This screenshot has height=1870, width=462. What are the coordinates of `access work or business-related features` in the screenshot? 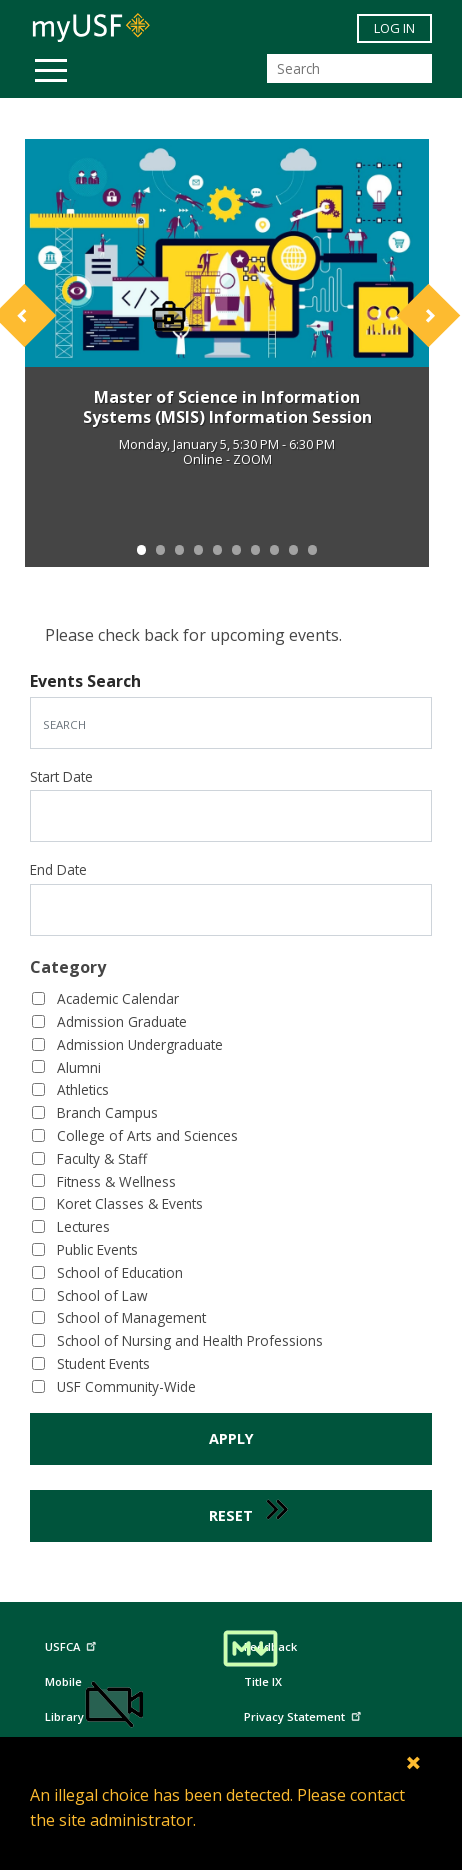 It's located at (169, 316).